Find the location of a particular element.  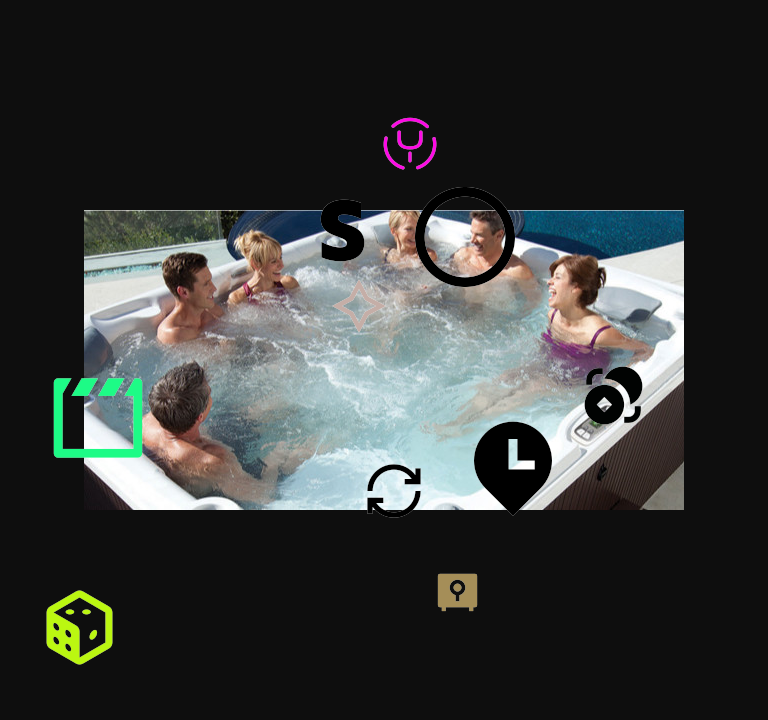

repeat or loop content continuously is located at coordinates (394, 491).